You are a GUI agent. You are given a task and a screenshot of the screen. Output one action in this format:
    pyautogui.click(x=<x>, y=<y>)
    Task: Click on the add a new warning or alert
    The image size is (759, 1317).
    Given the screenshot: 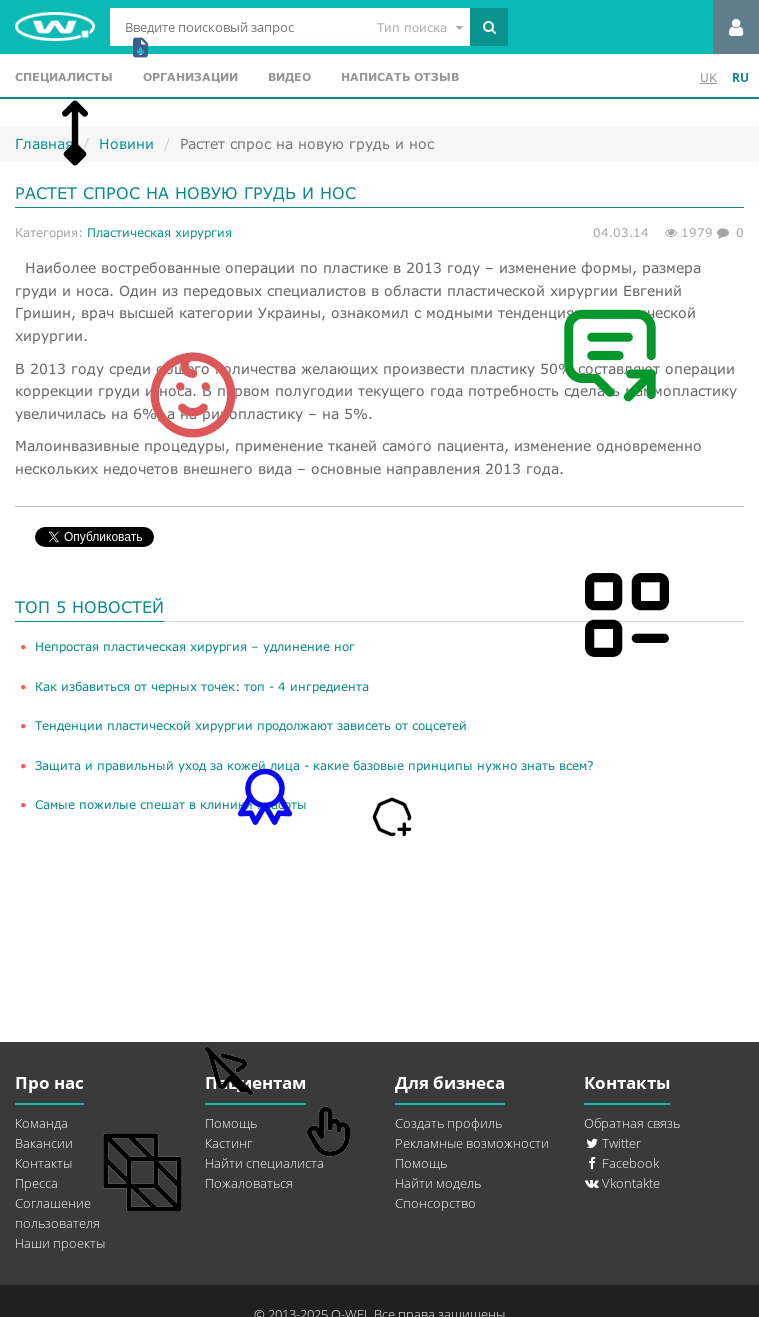 What is the action you would take?
    pyautogui.click(x=392, y=817)
    